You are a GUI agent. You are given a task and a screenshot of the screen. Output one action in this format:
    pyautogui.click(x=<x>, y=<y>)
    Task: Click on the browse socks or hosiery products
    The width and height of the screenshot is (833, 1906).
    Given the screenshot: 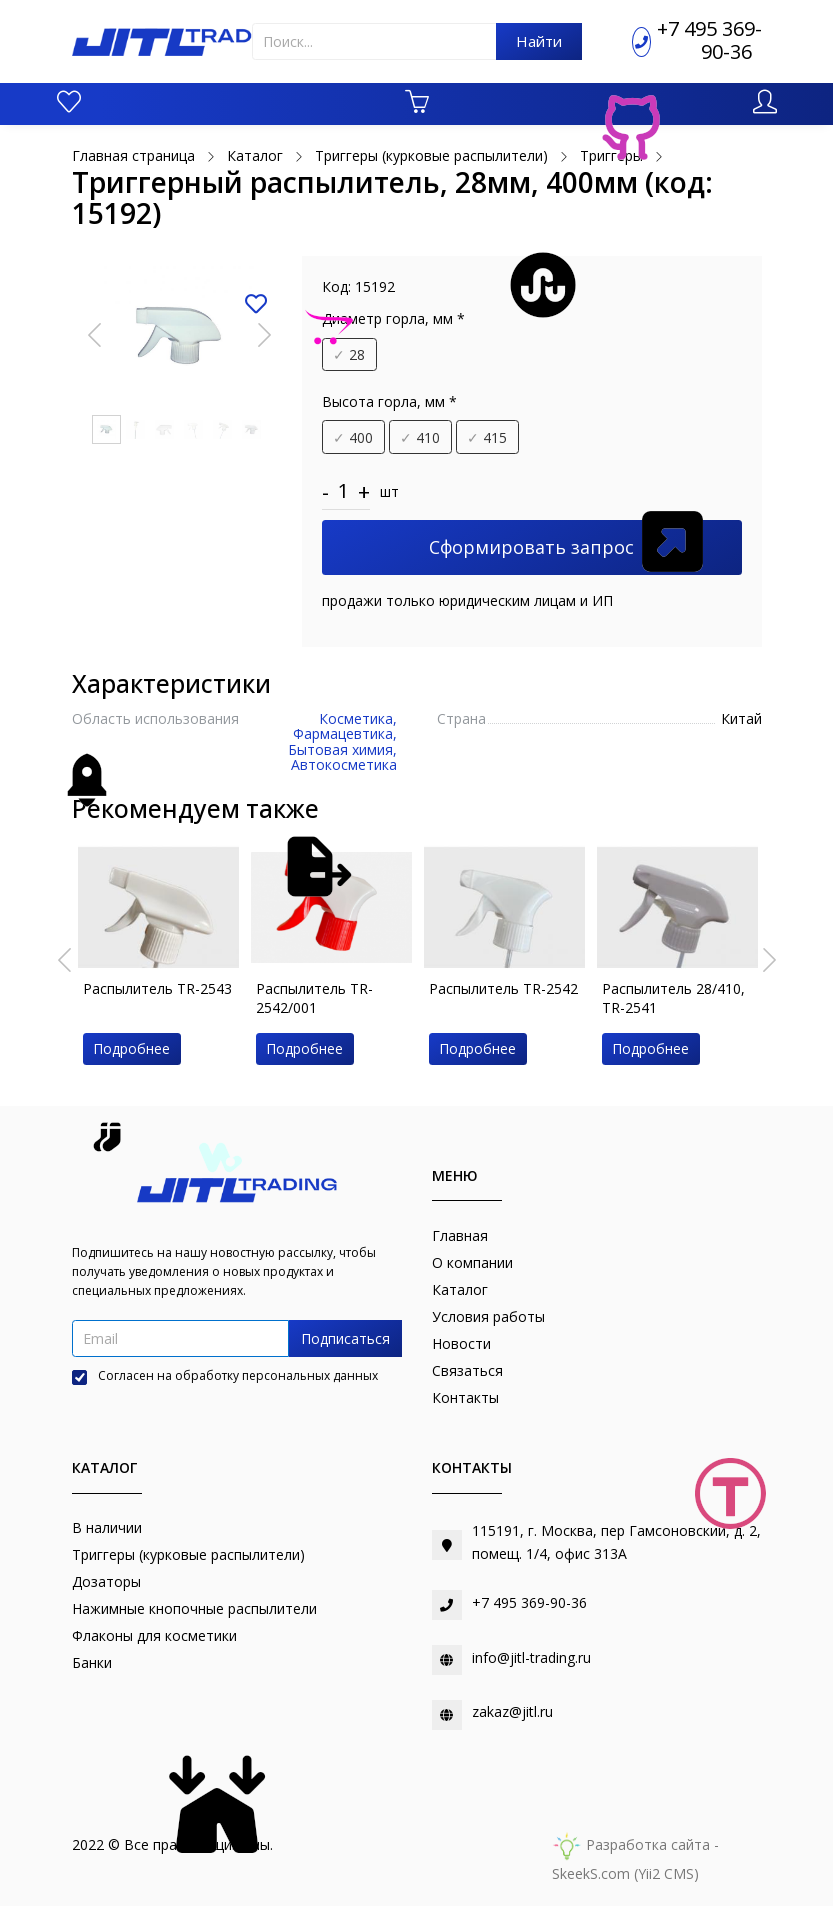 What is the action you would take?
    pyautogui.click(x=108, y=1137)
    